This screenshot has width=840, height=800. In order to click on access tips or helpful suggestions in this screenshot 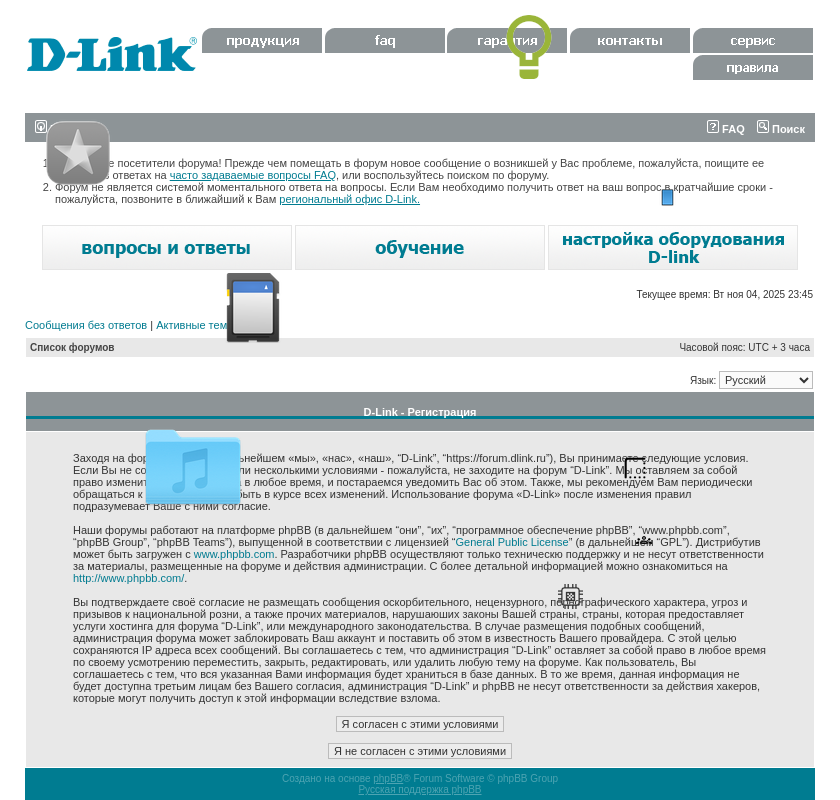, I will do `click(529, 47)`.